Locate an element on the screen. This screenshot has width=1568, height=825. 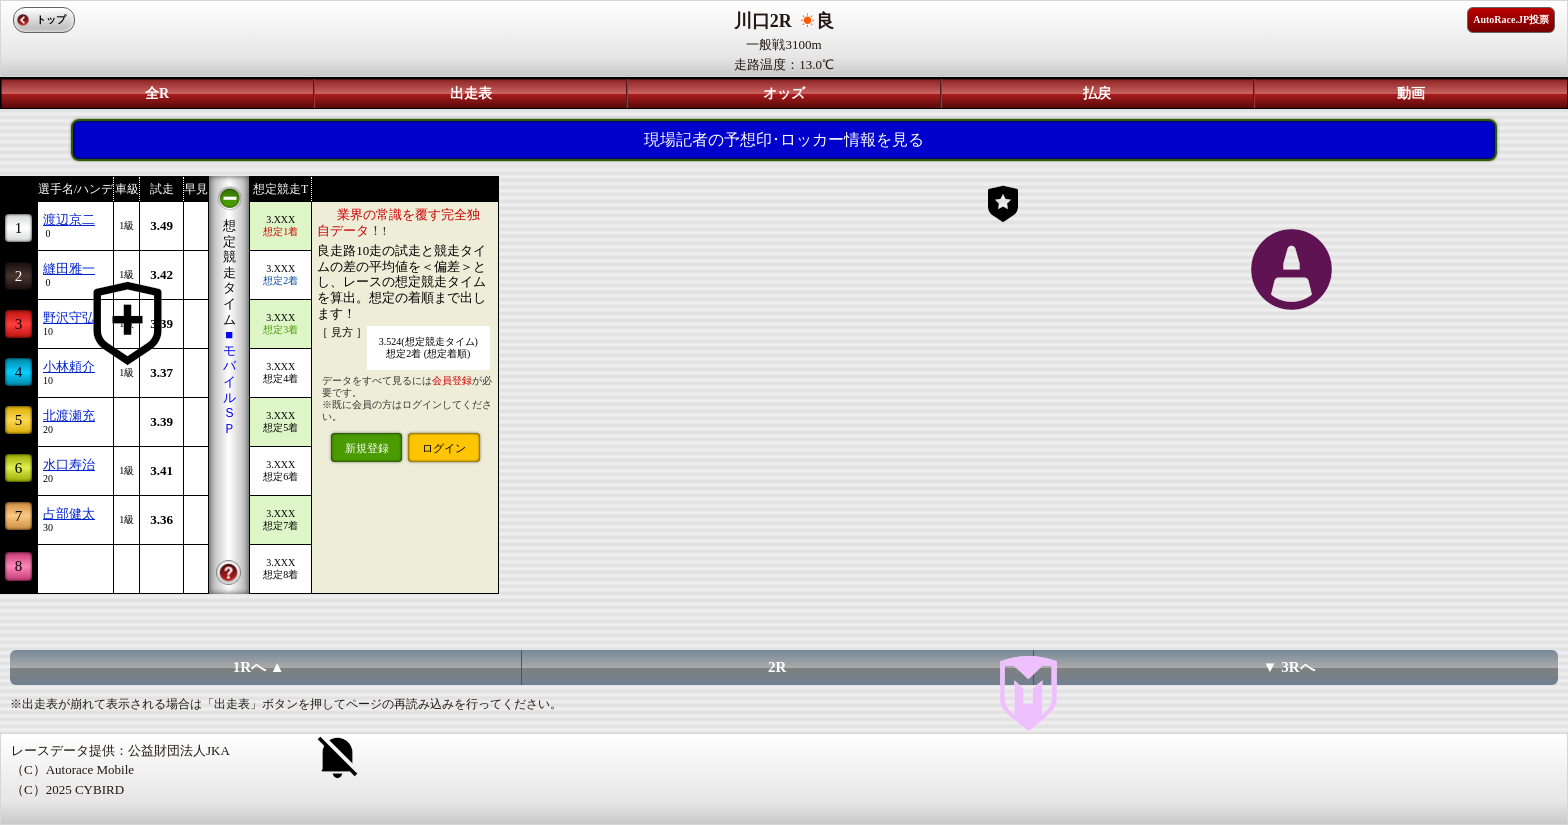
add security protection or shield is located at coordinates (127, 323).